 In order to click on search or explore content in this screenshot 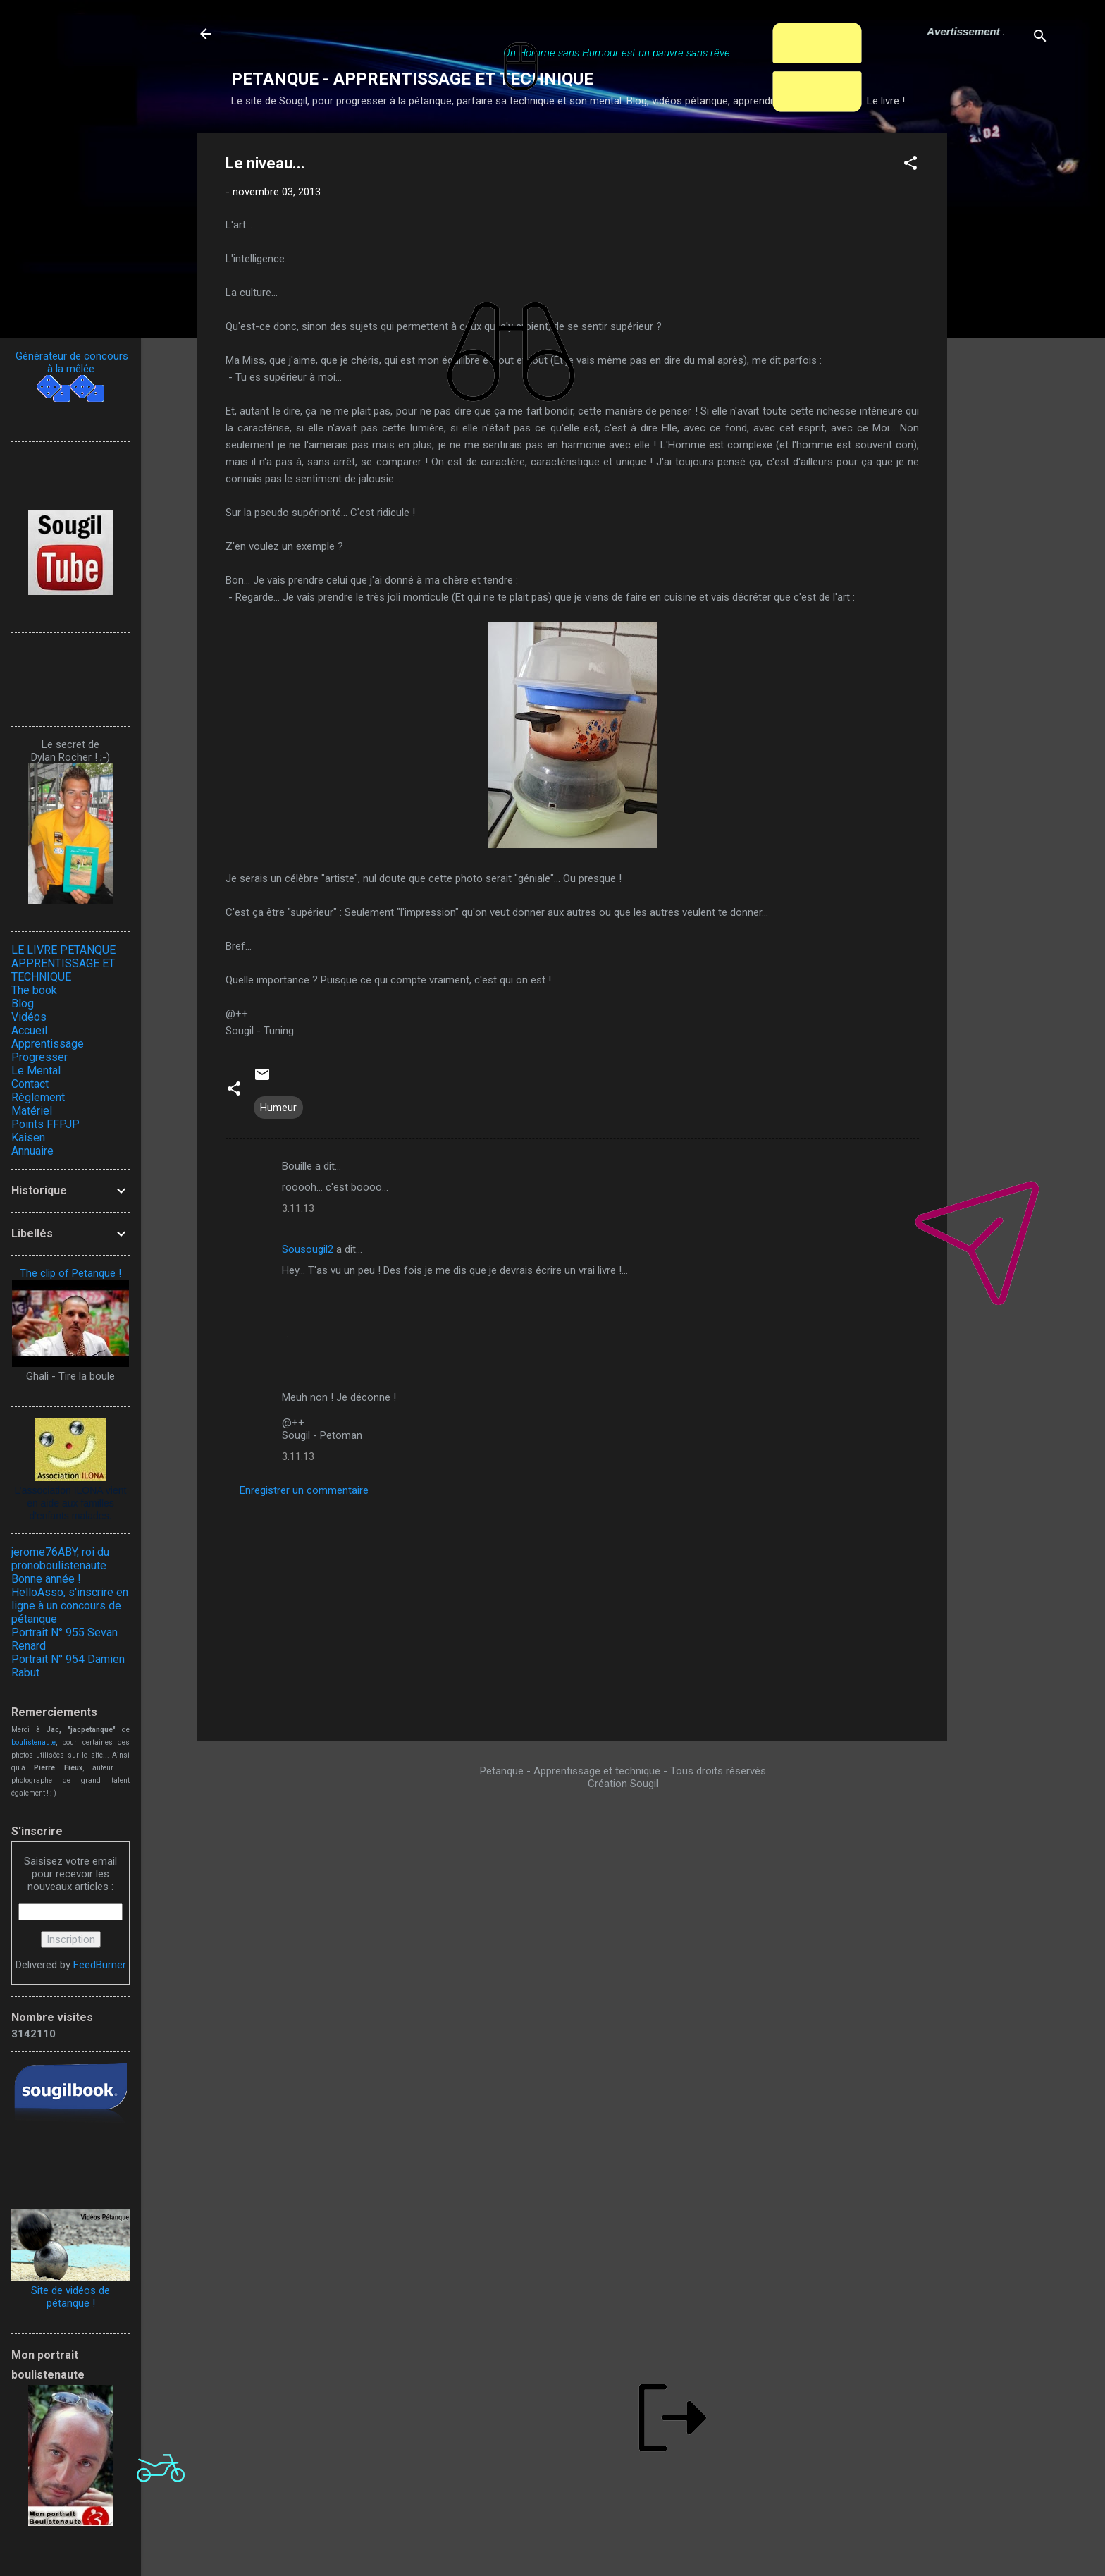, I will do `click(511, 352)`.